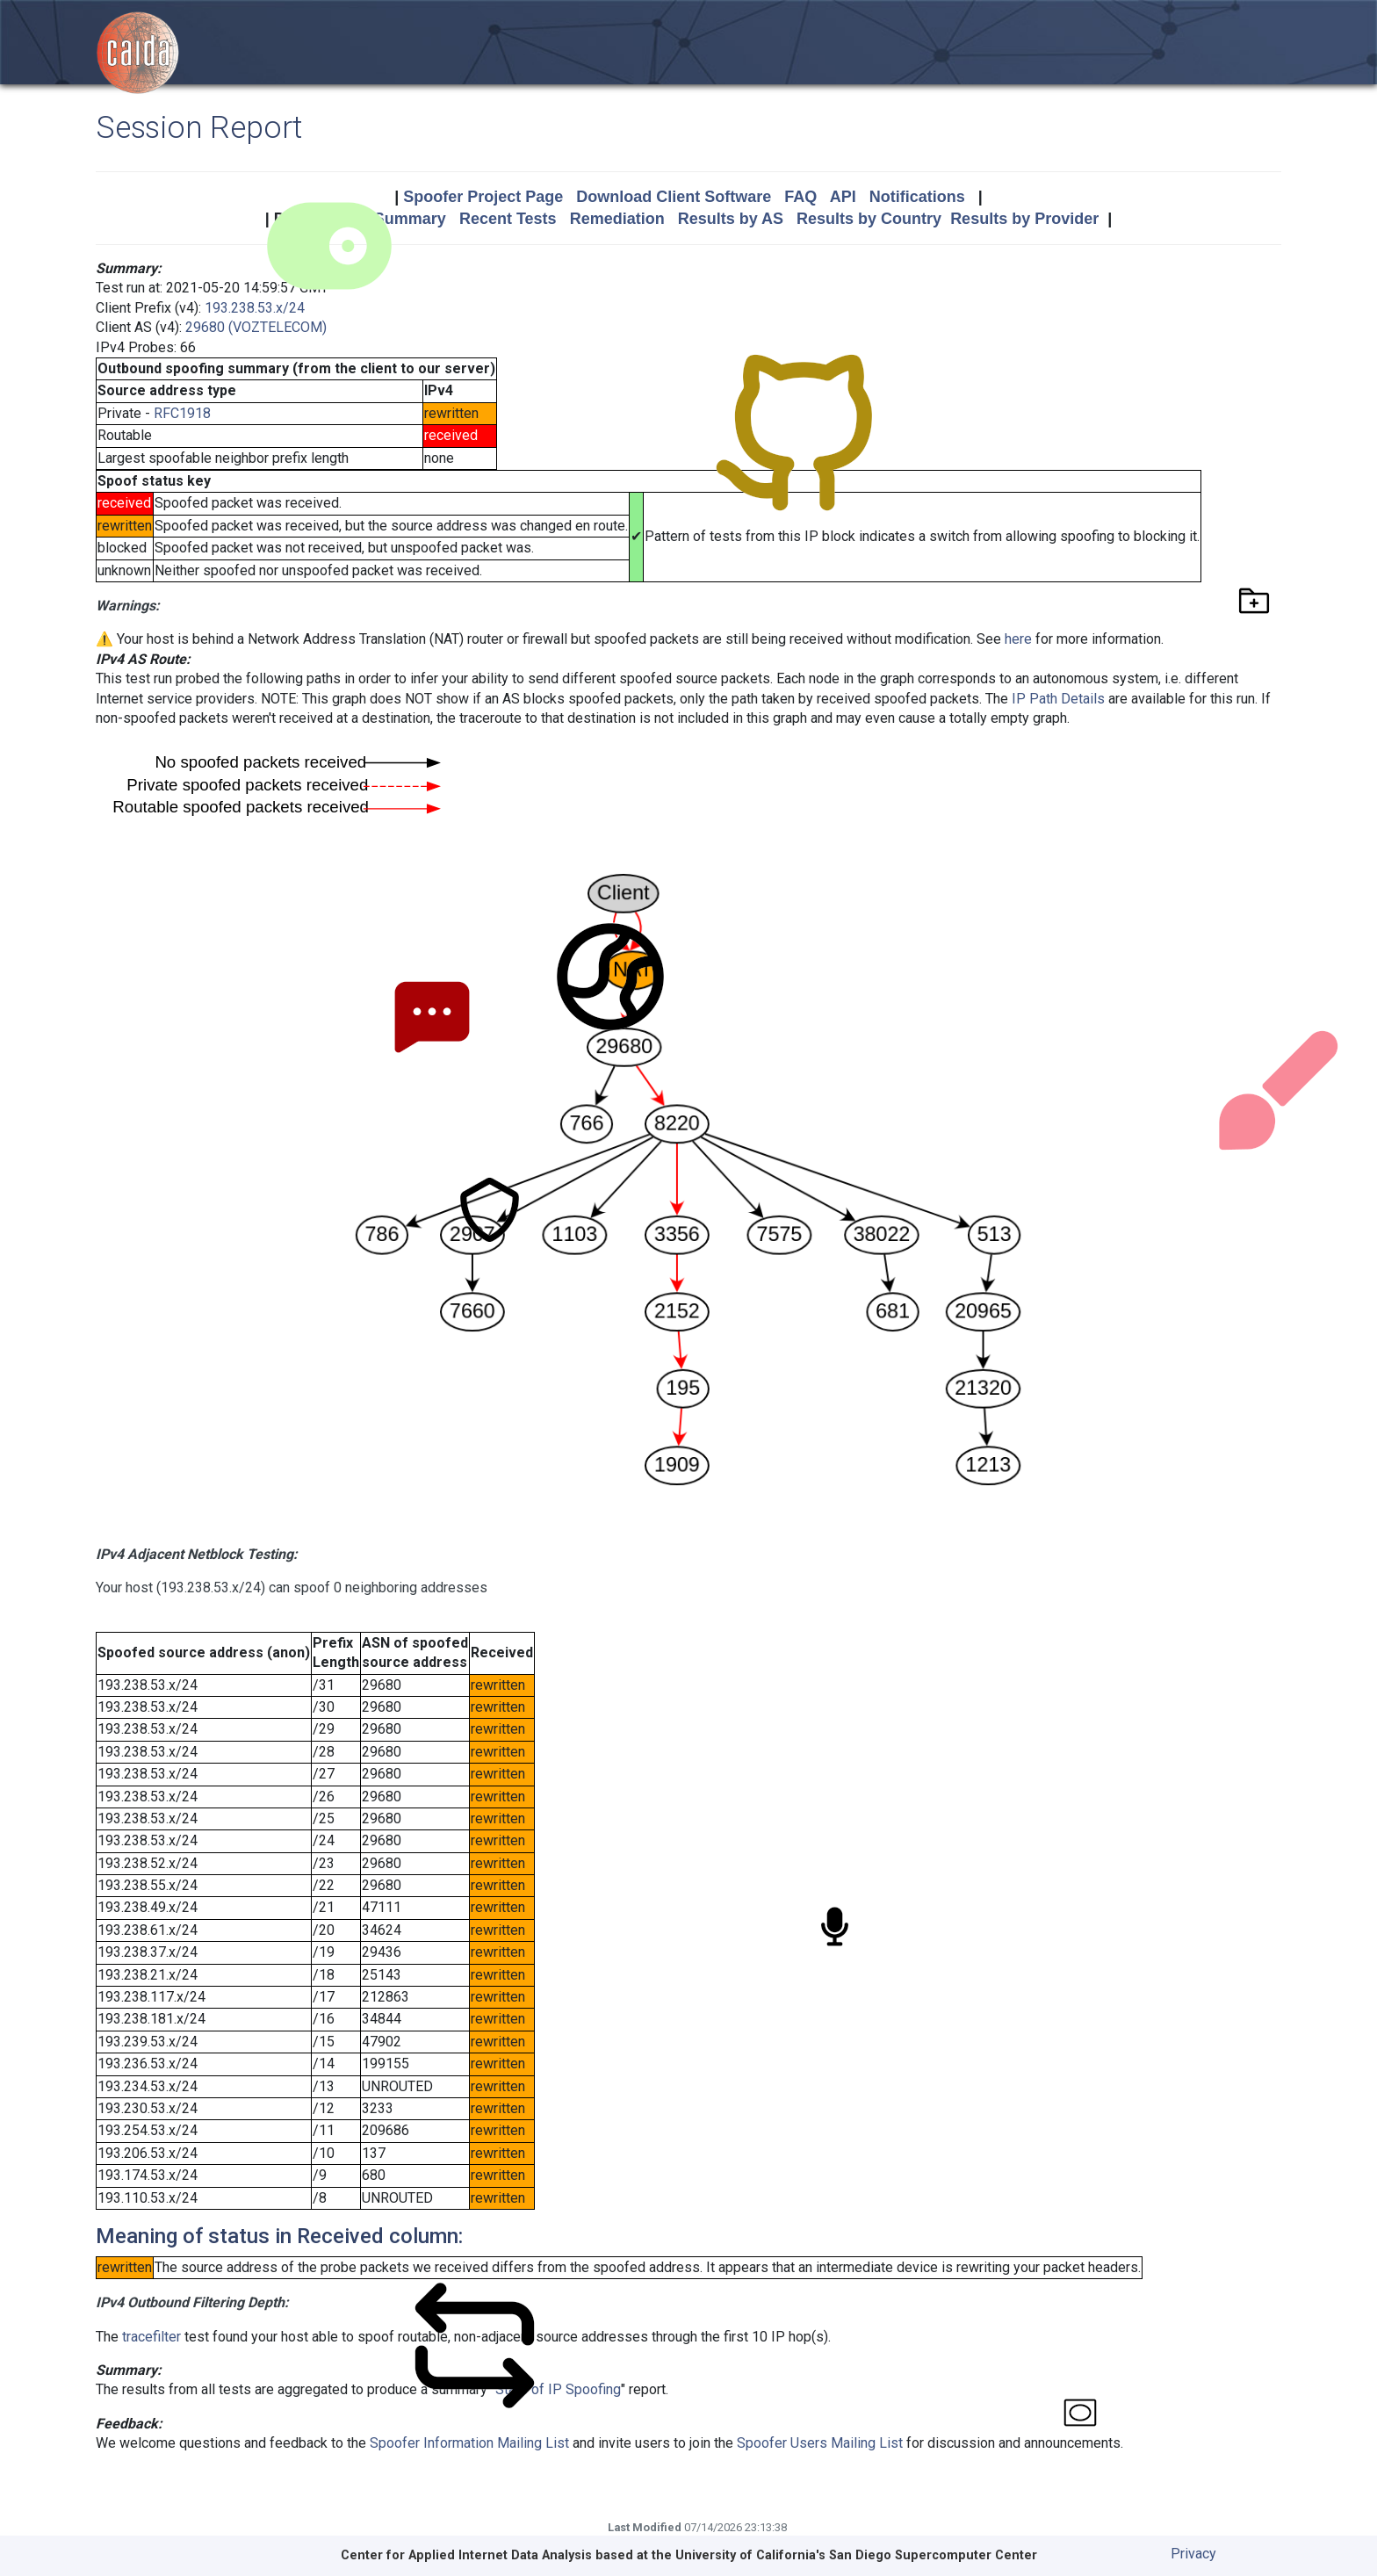  What do you see at coordinates (474, 2345) in the screenshot?
I see `enable repeat mode for media playback` at bounding box center [474, 2345].